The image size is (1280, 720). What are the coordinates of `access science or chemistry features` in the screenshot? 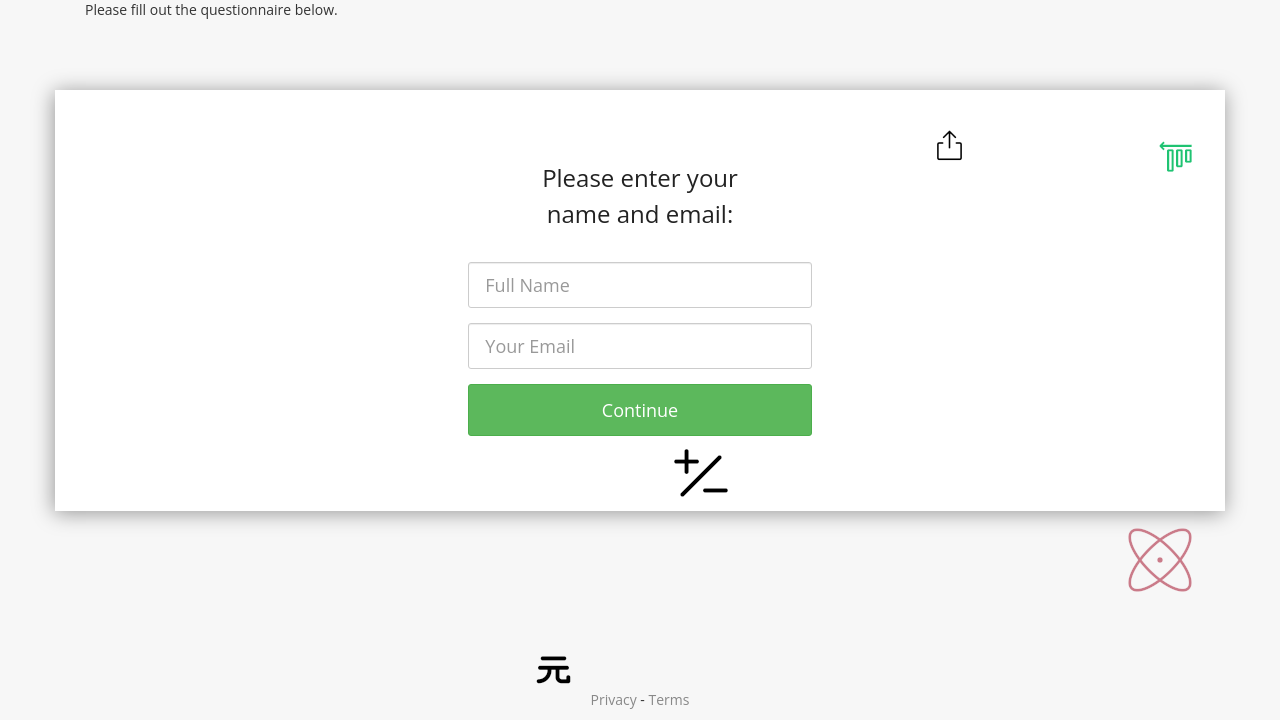 It's located at (1160, 560).